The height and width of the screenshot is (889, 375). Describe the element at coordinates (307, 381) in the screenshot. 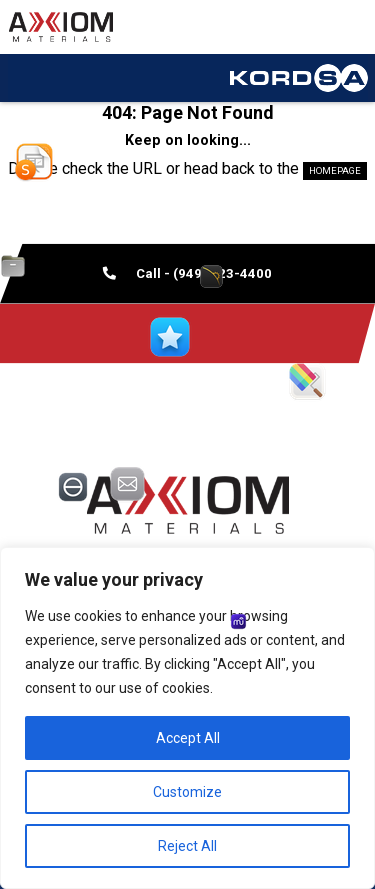

I see `open Gradience app to customize GTK theme colors` at that location.